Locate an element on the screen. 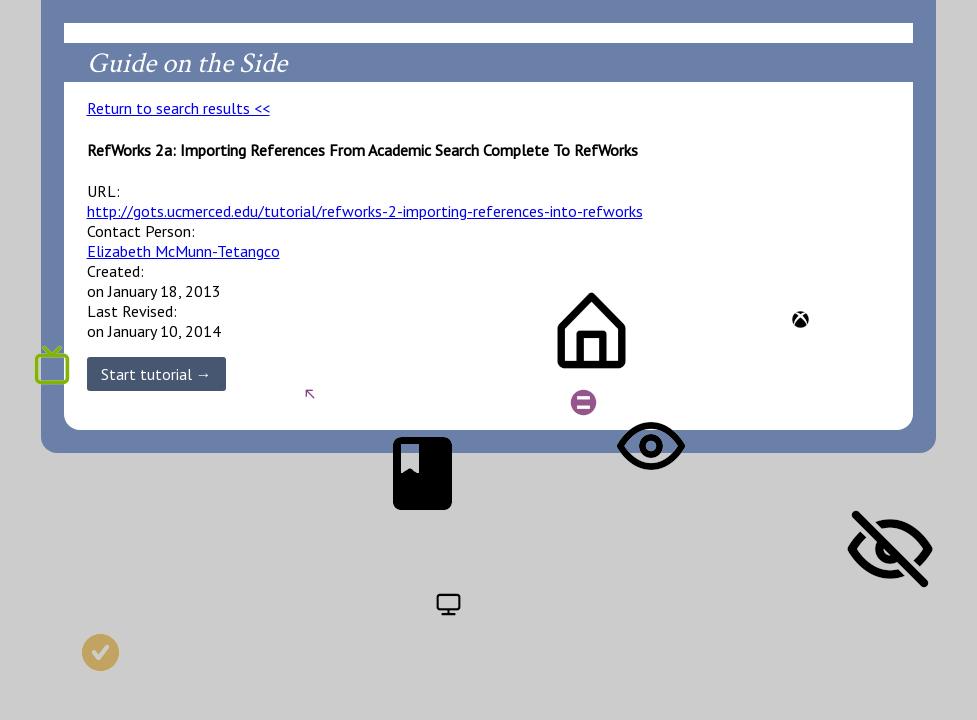  set a conditional breakpoint in the debugger is located at coordinates (583, 402).